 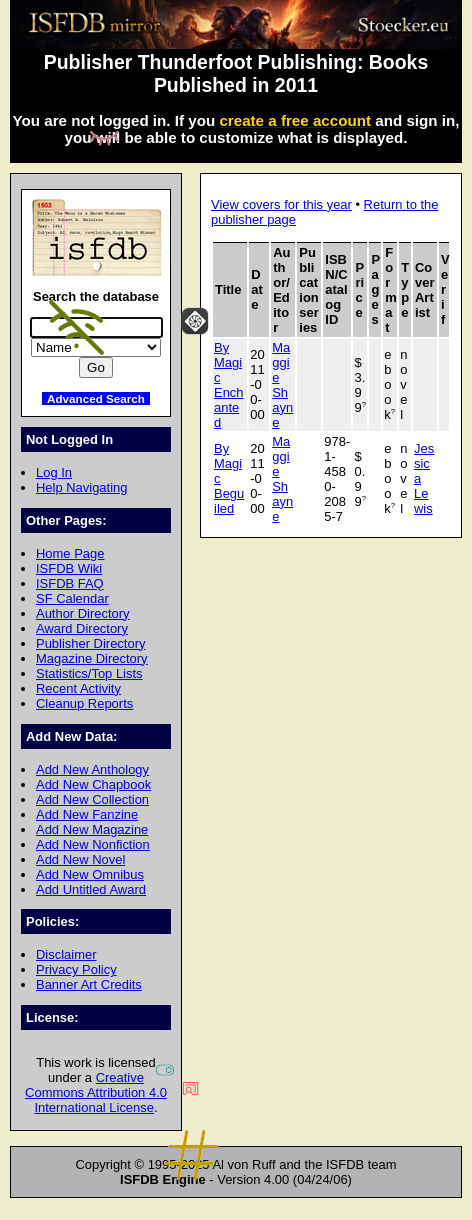 What do you see at coordinates (195, 321) in the screenshot?
I see `open system engineering or hardware settings` at bounding box center [195, 321].